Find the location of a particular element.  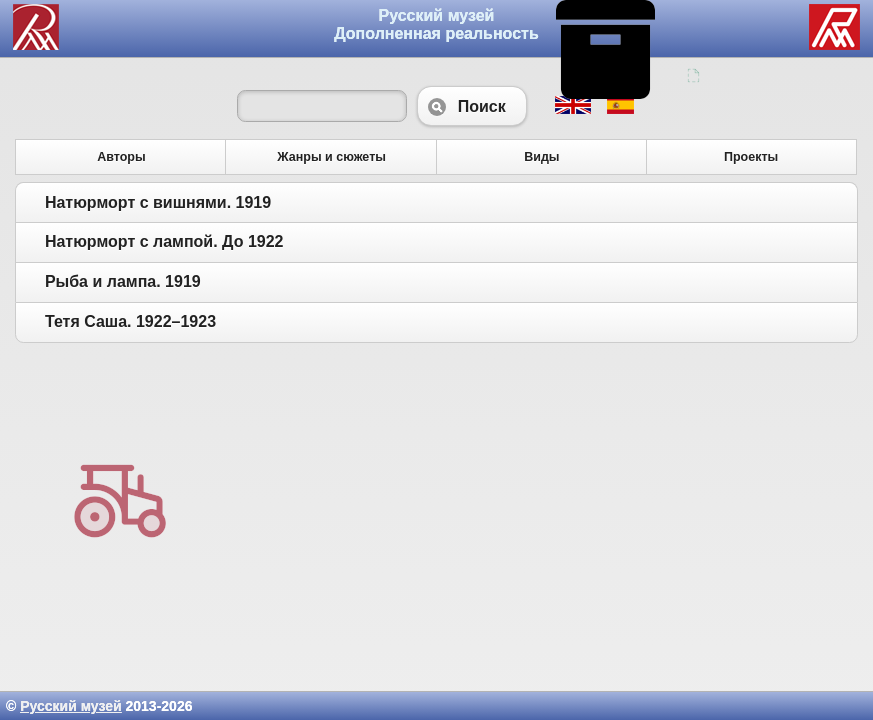

upload or select a file is located at coordinates (693, 75).